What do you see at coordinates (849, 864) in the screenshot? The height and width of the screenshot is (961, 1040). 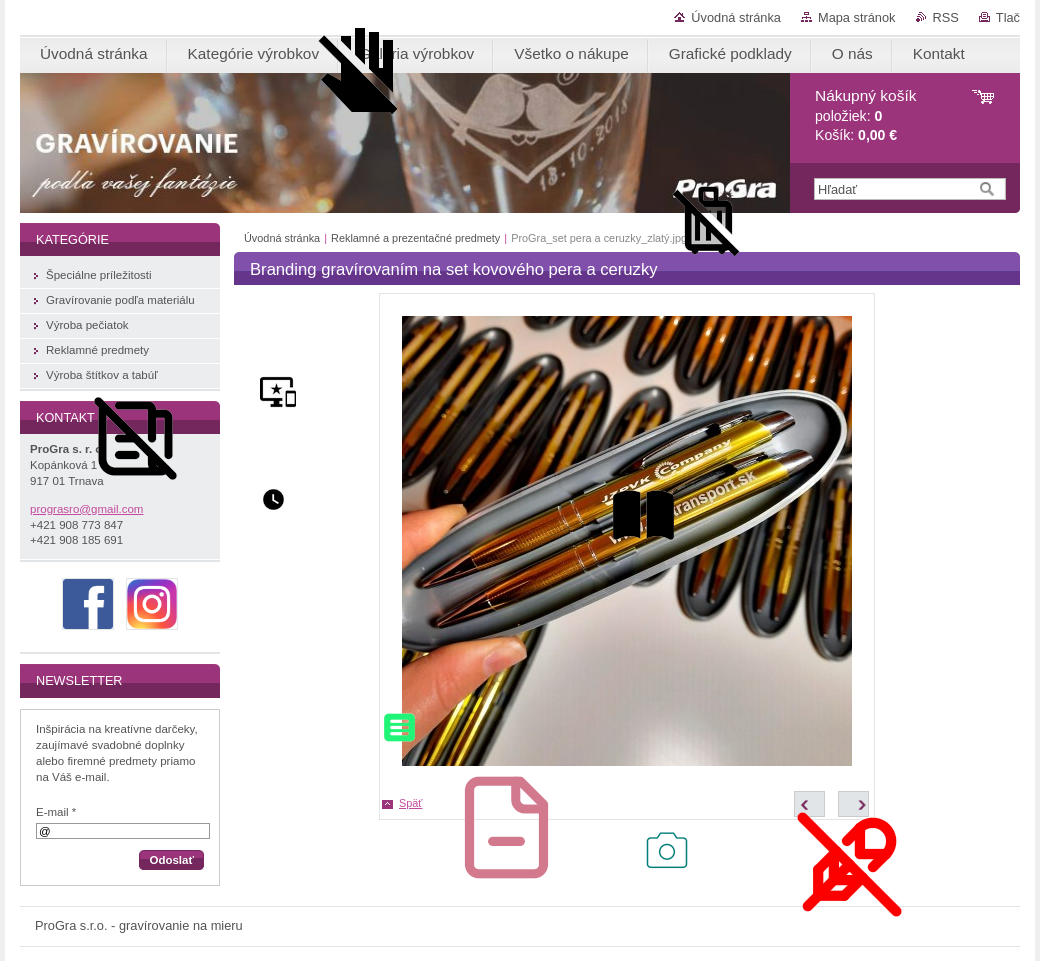 I see `disable handwriting or stylus input` at bounding box center [849, 864].